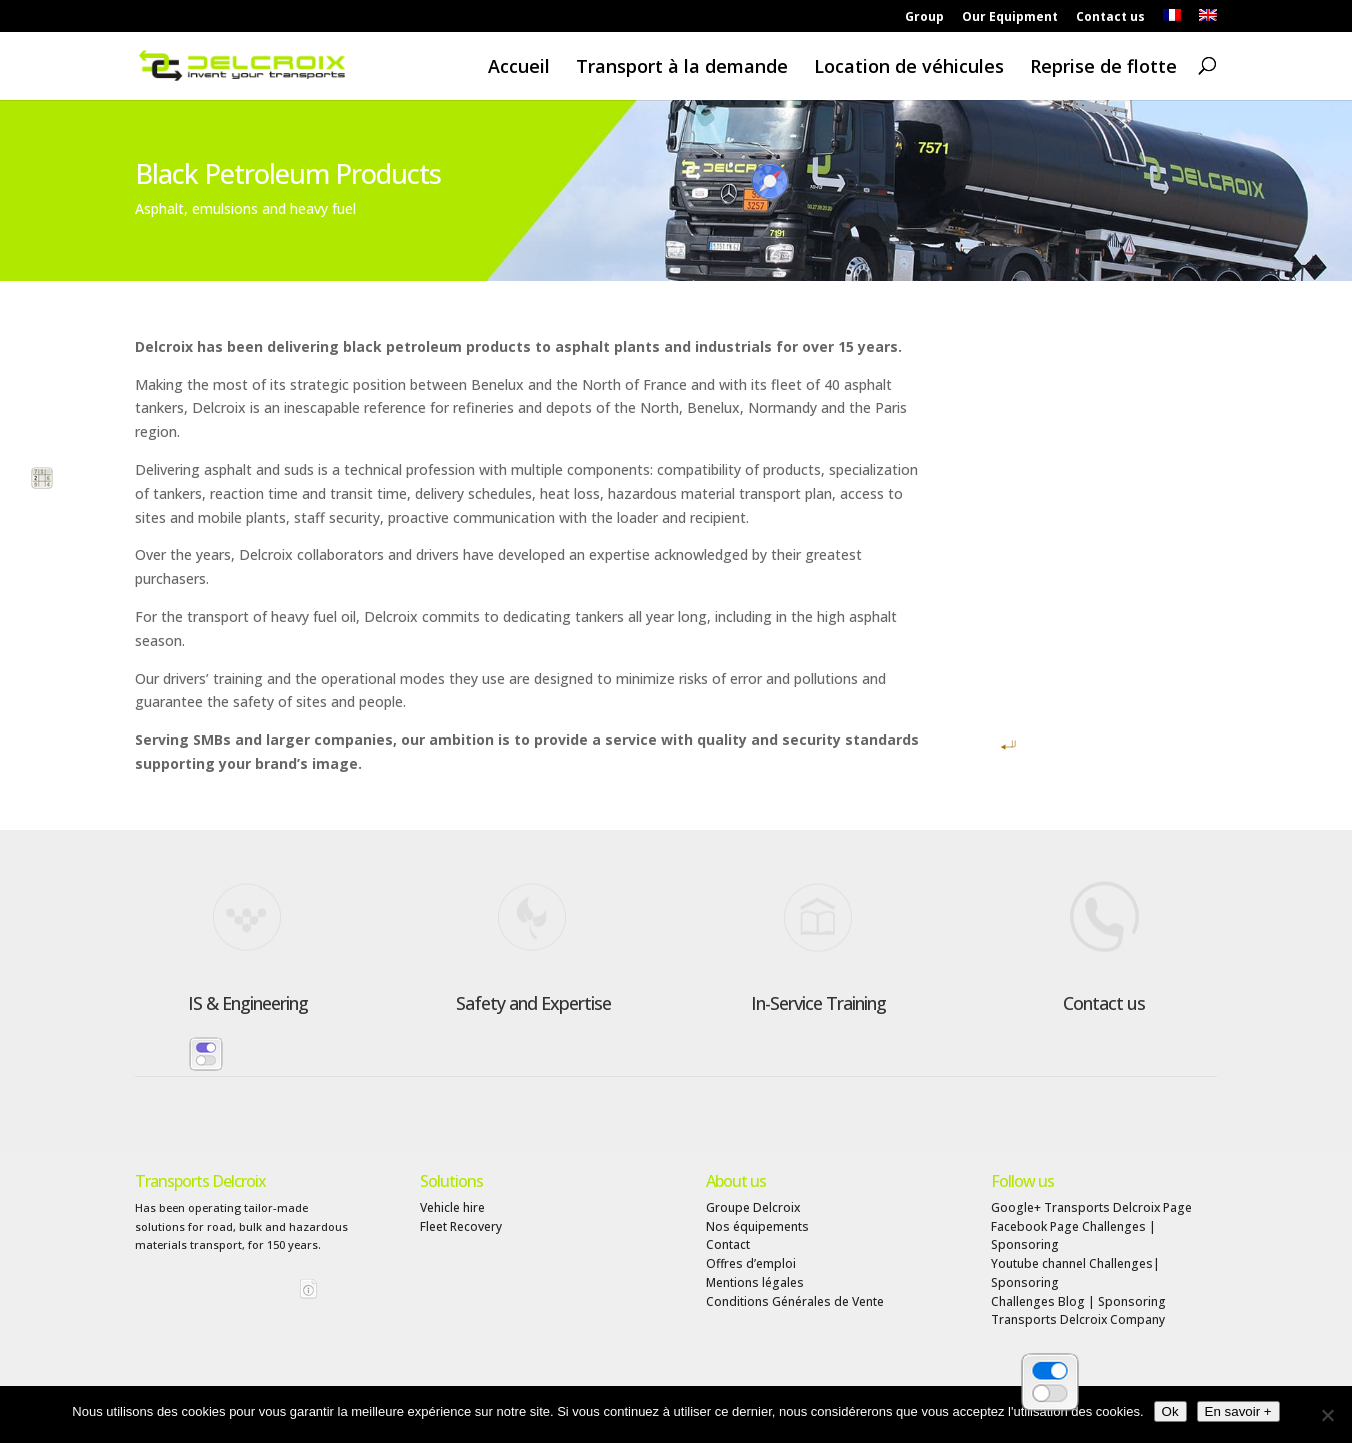  Describe the element at coordinates (1008, 745) in the screenshot. I see `reply to all recipients in an email thread` at that location.